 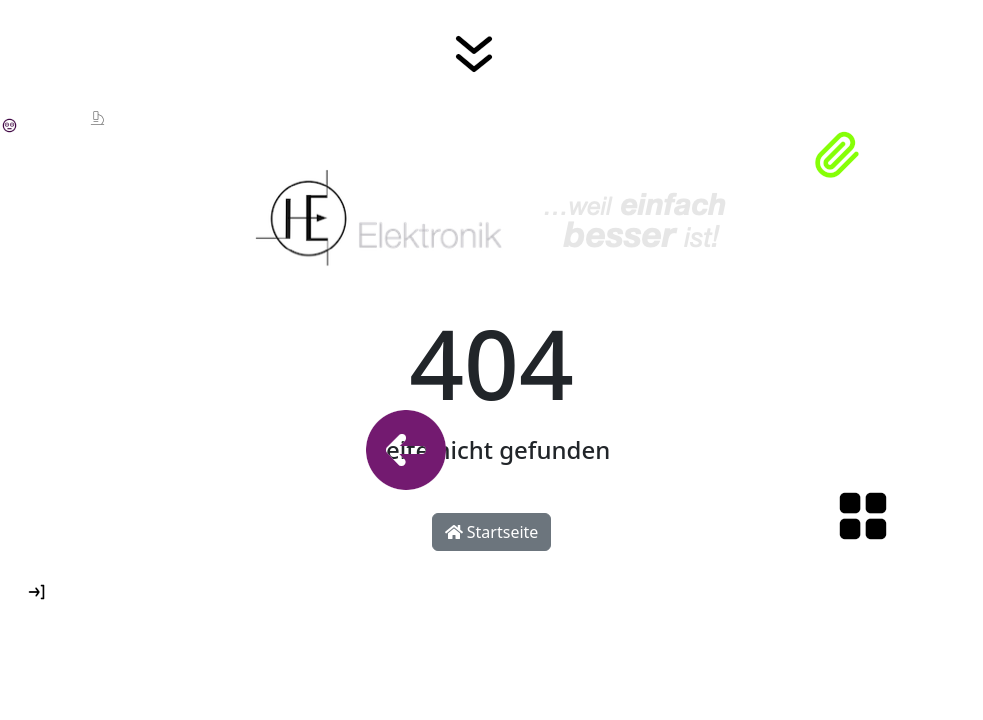 What do you see at coordinates (863, 516) in the screenshot?
I see `view items in grid layout` at bounding box center [863, 516].